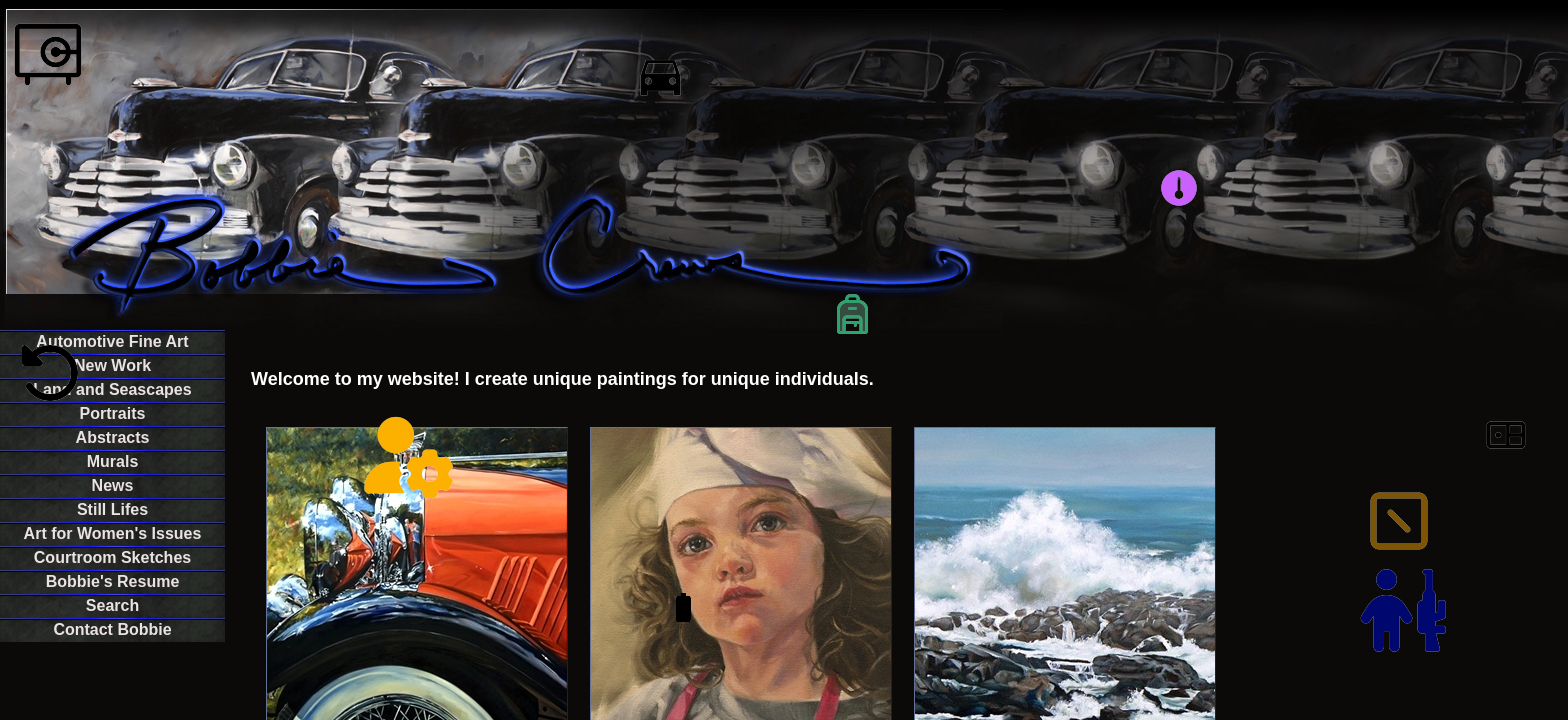 This screenshot has width=1568, height=720. What do you see at coordinates (1506, 435) in the screenshot?
I see `view nearby bento or lunch spots` at bounding box center [1506, 435].